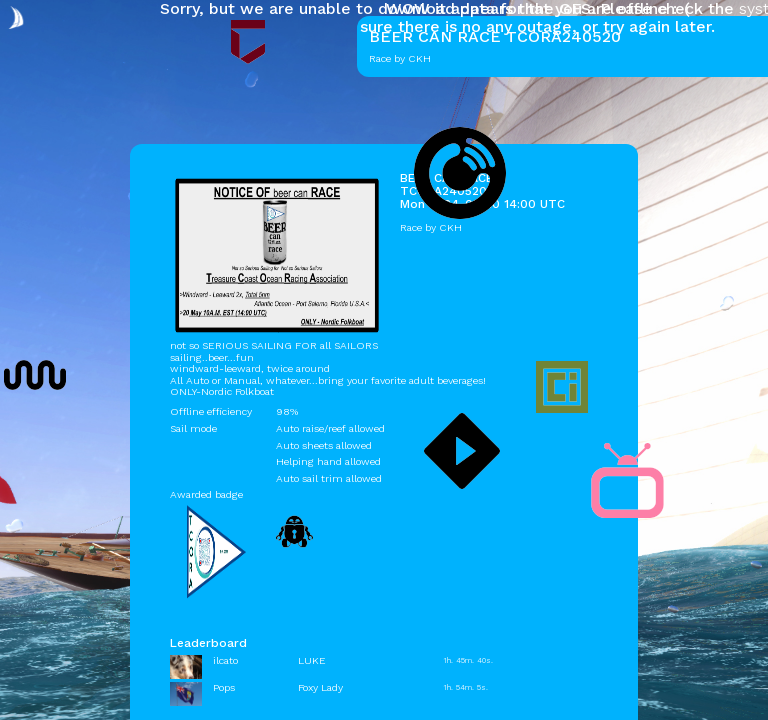 The image size is (768, 720). Describe the element at coordinates (35, 375) in the screenshot. I see `visit kununu employer review platform` at that location.